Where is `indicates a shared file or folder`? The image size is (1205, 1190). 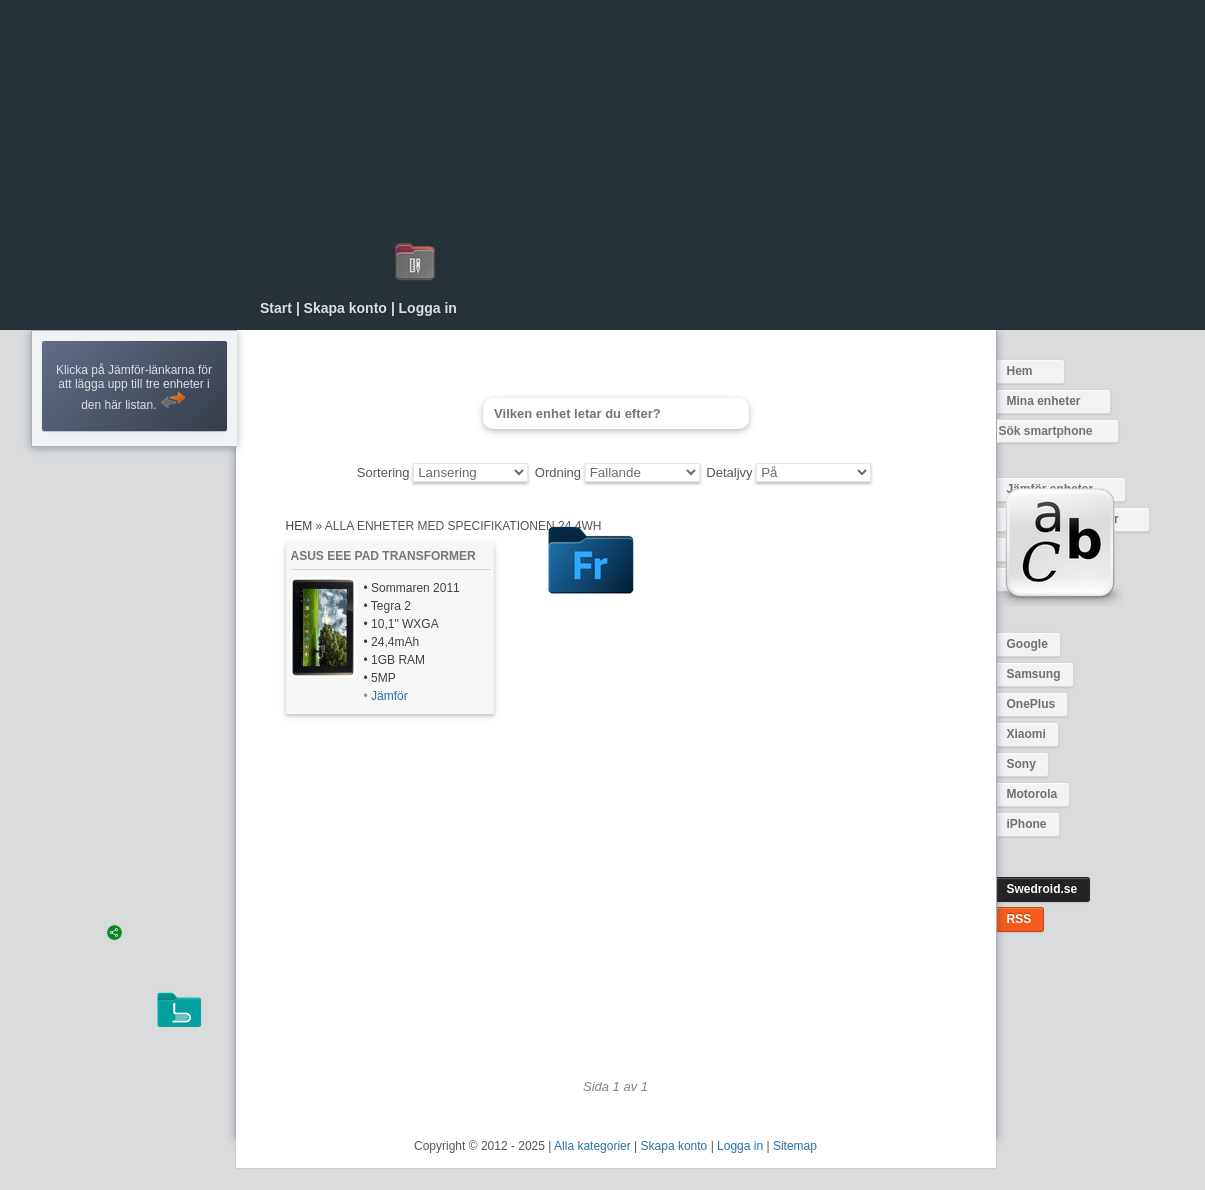
indicates a shared file or folder is located at coordinates (114, 932).